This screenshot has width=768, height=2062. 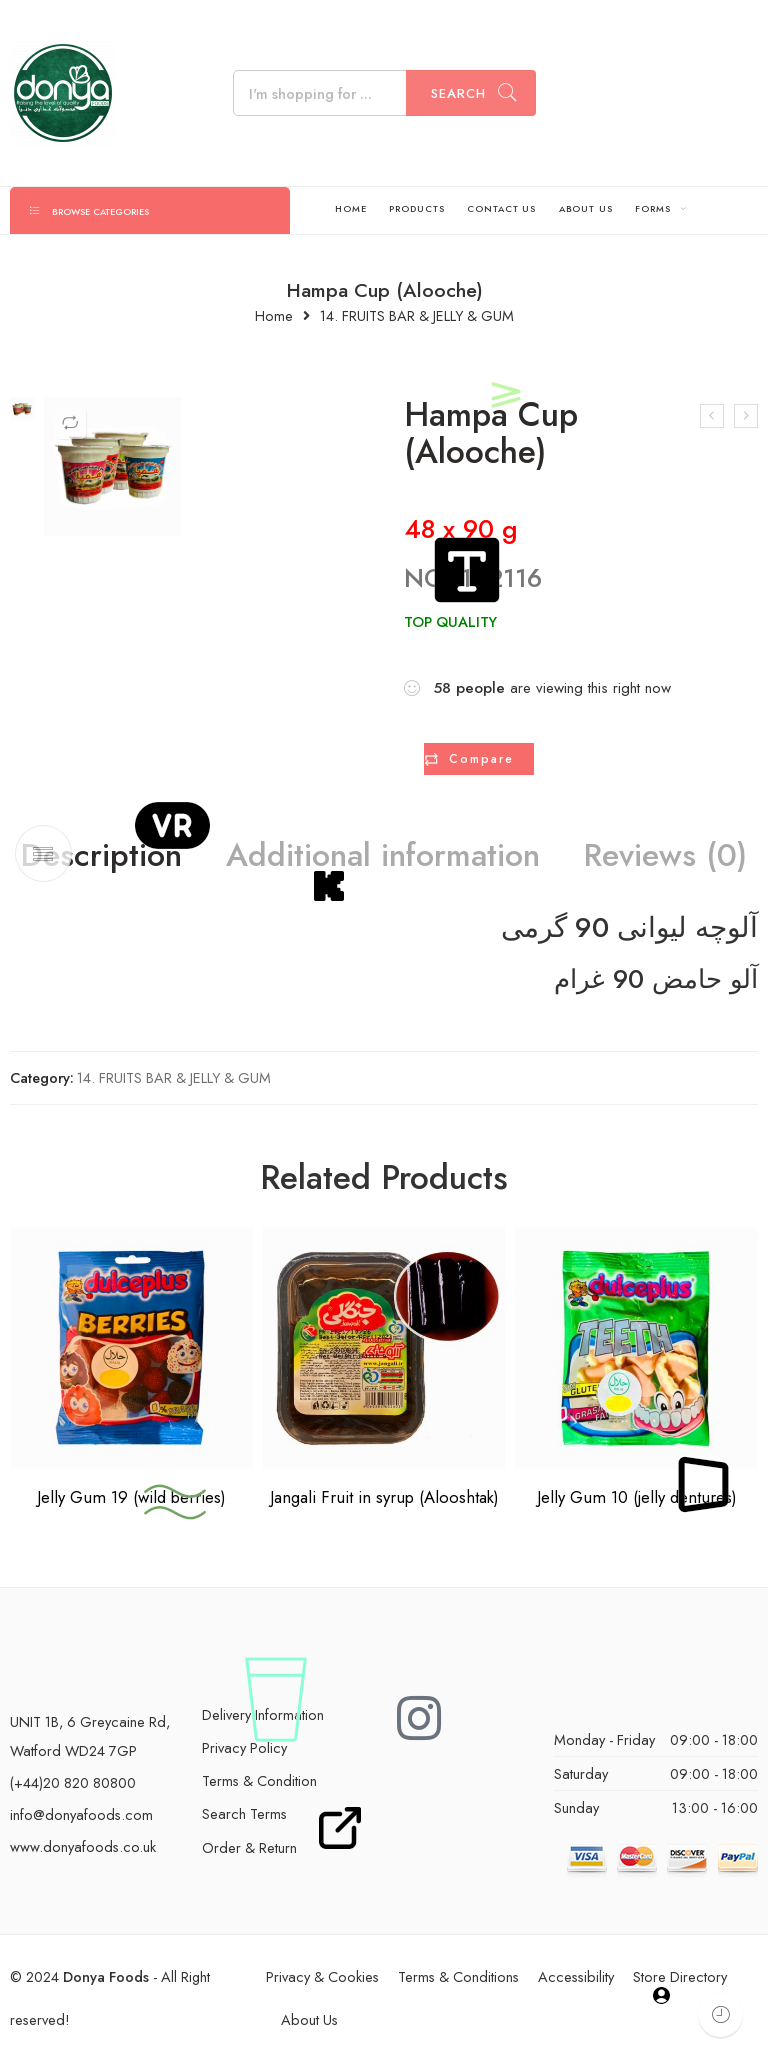 I want to click on access virtual reality mode or settings, so click(x=172, y=825).